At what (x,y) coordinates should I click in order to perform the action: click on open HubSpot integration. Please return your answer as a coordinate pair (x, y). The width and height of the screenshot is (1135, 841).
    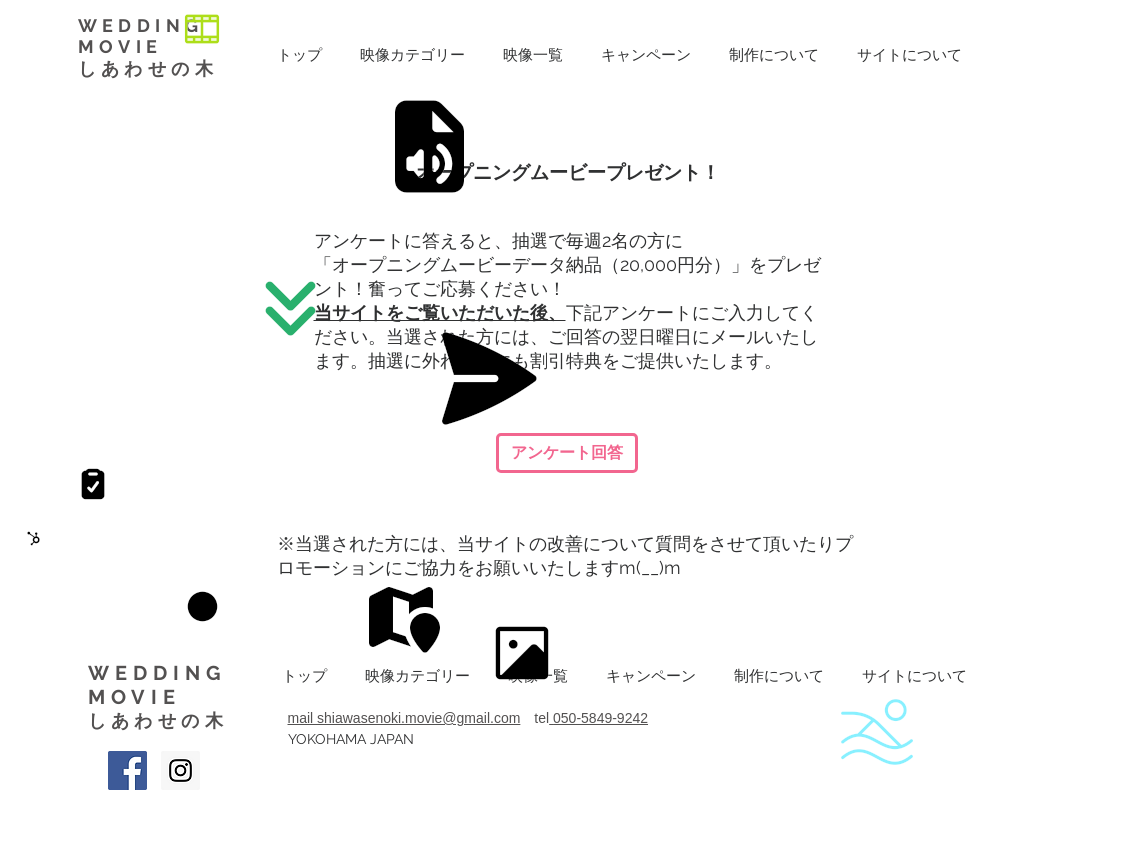
    Looking at the image, I should click on (33, 538).